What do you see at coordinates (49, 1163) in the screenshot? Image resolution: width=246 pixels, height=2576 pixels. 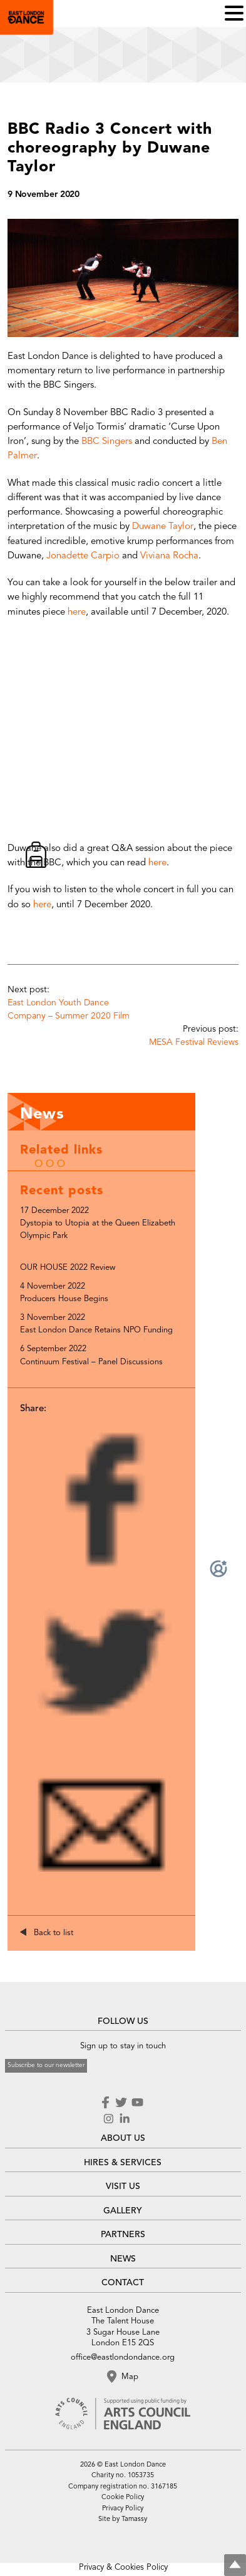 I see `open more options menu` at bounding box center [49, 1163].